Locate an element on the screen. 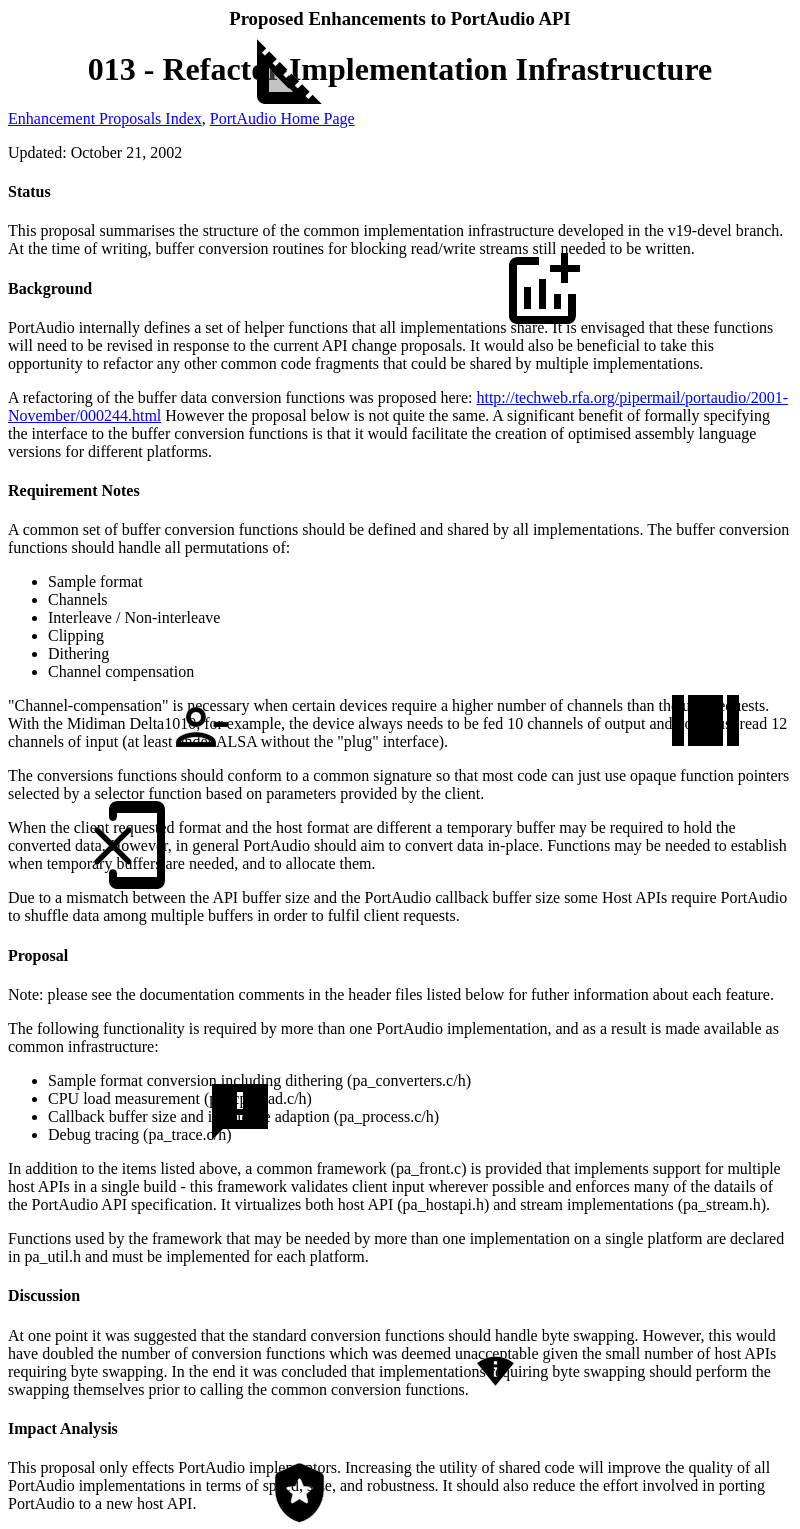  switch to column or array view layout is located at coordinates (703, 722).